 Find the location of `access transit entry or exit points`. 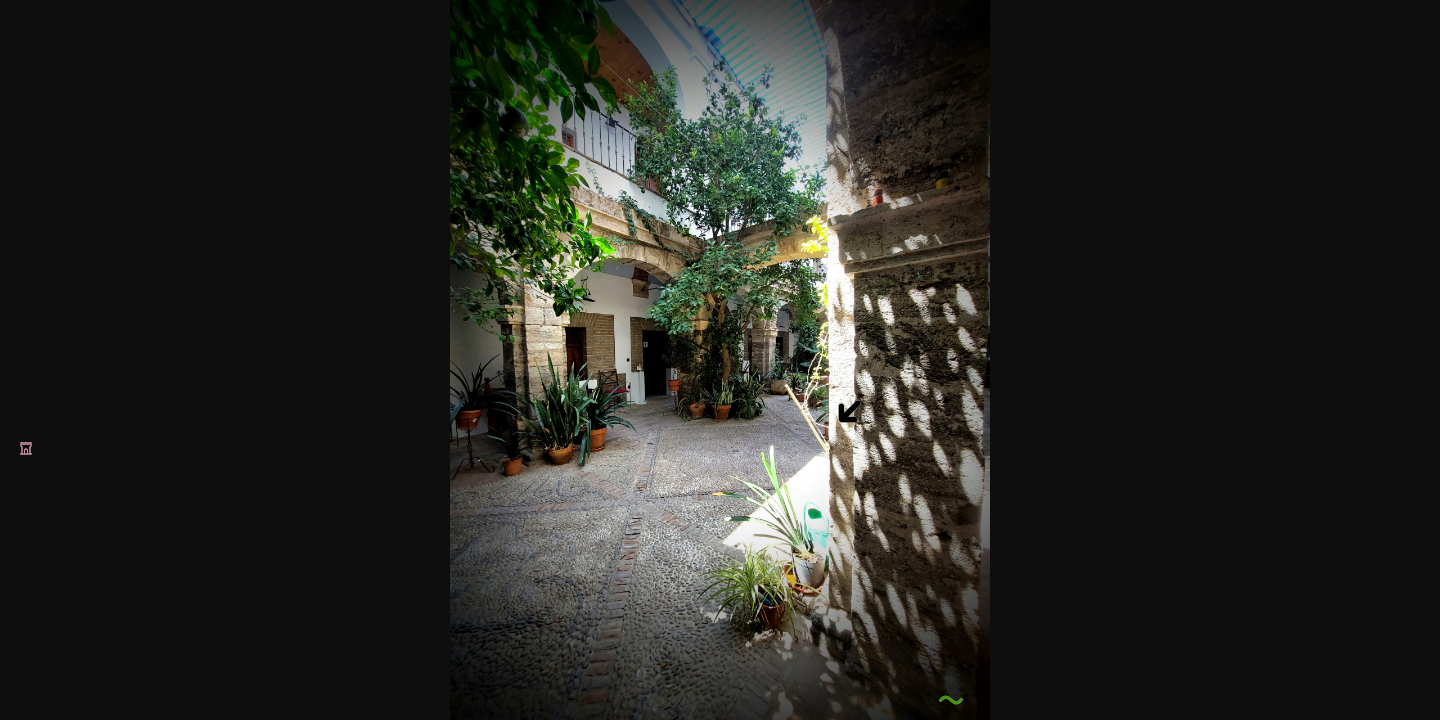

access transit entry or exit points is located at coordinates (850, 411).